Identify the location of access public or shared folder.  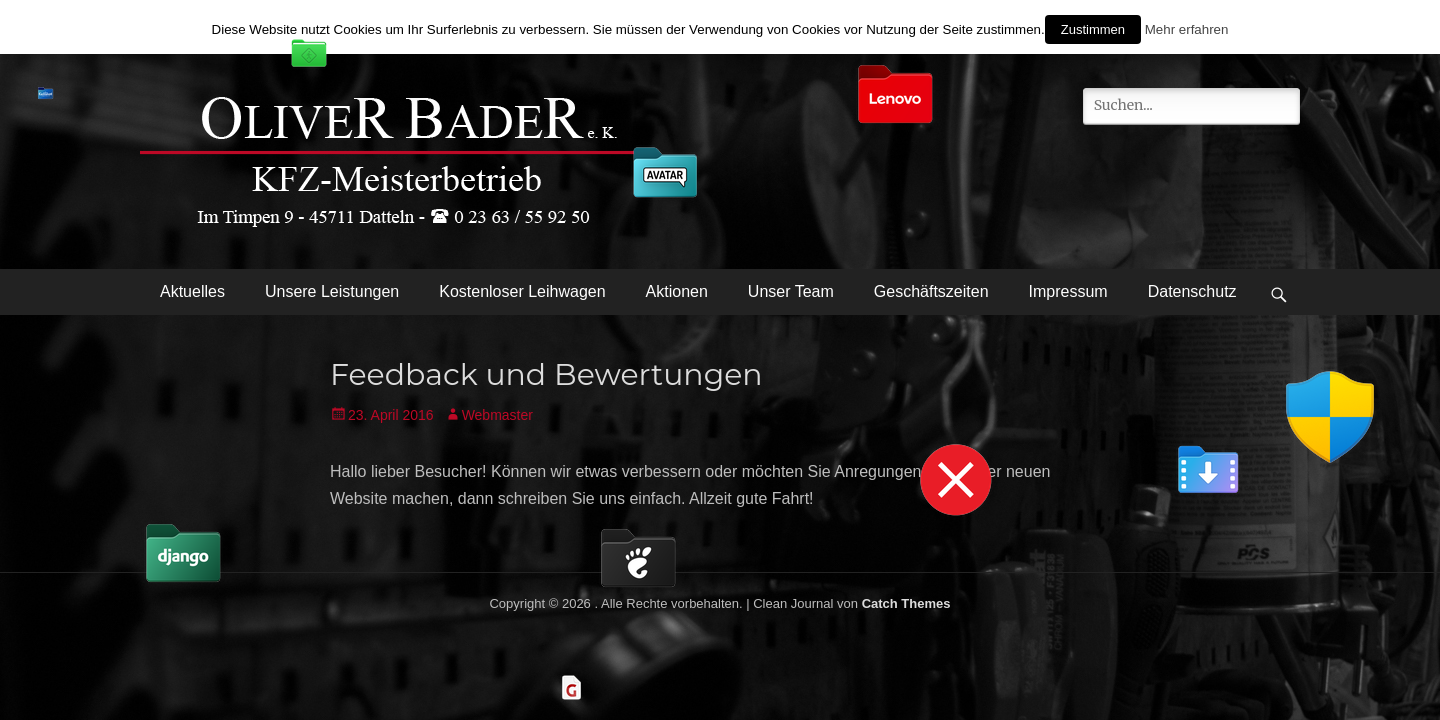
(309, 53).